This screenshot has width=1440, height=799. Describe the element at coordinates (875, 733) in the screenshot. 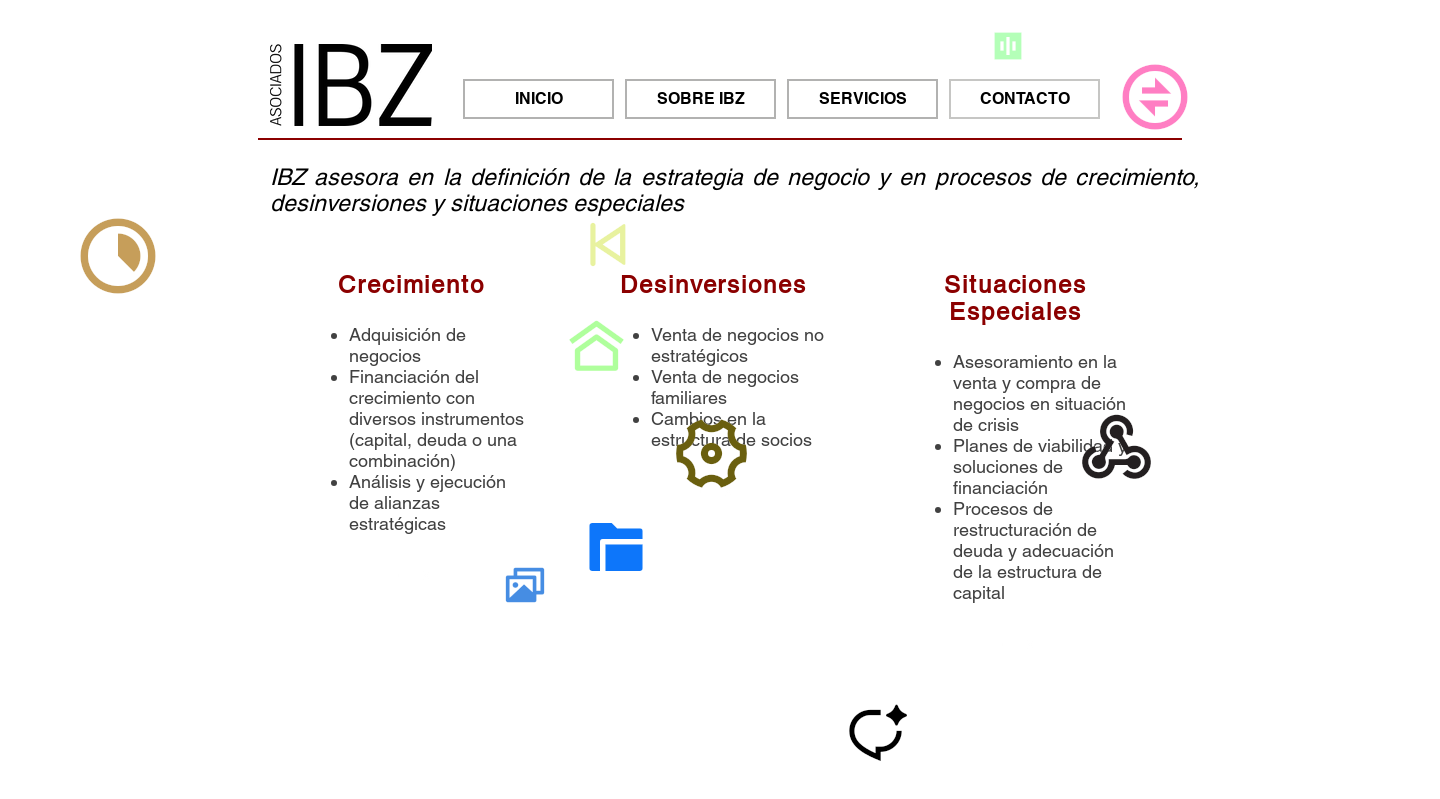

I see `start a conversation with AI assistant` at that location.